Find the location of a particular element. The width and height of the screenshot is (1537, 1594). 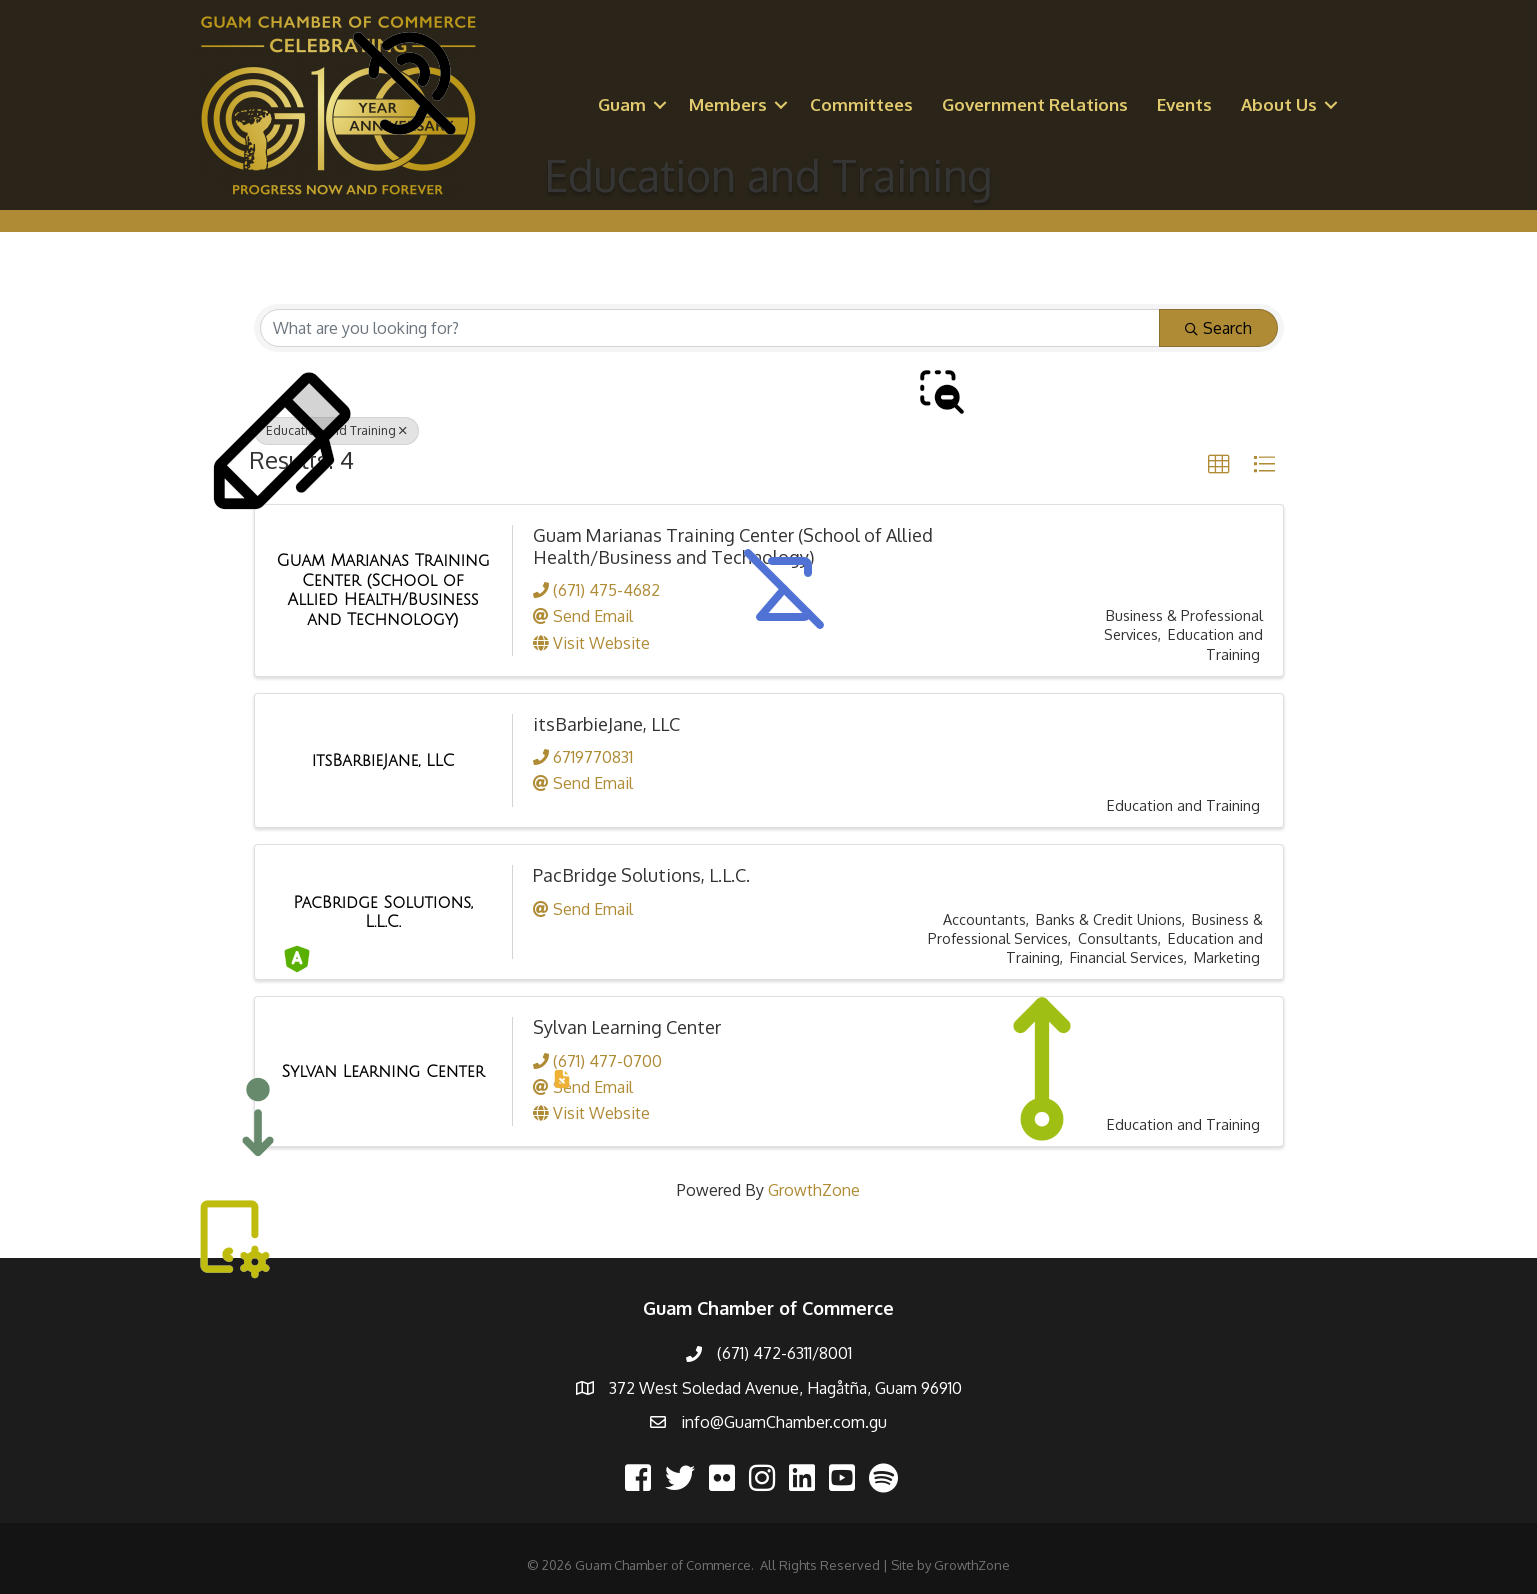

move item down in a list is located at coordinates (258, 1117).